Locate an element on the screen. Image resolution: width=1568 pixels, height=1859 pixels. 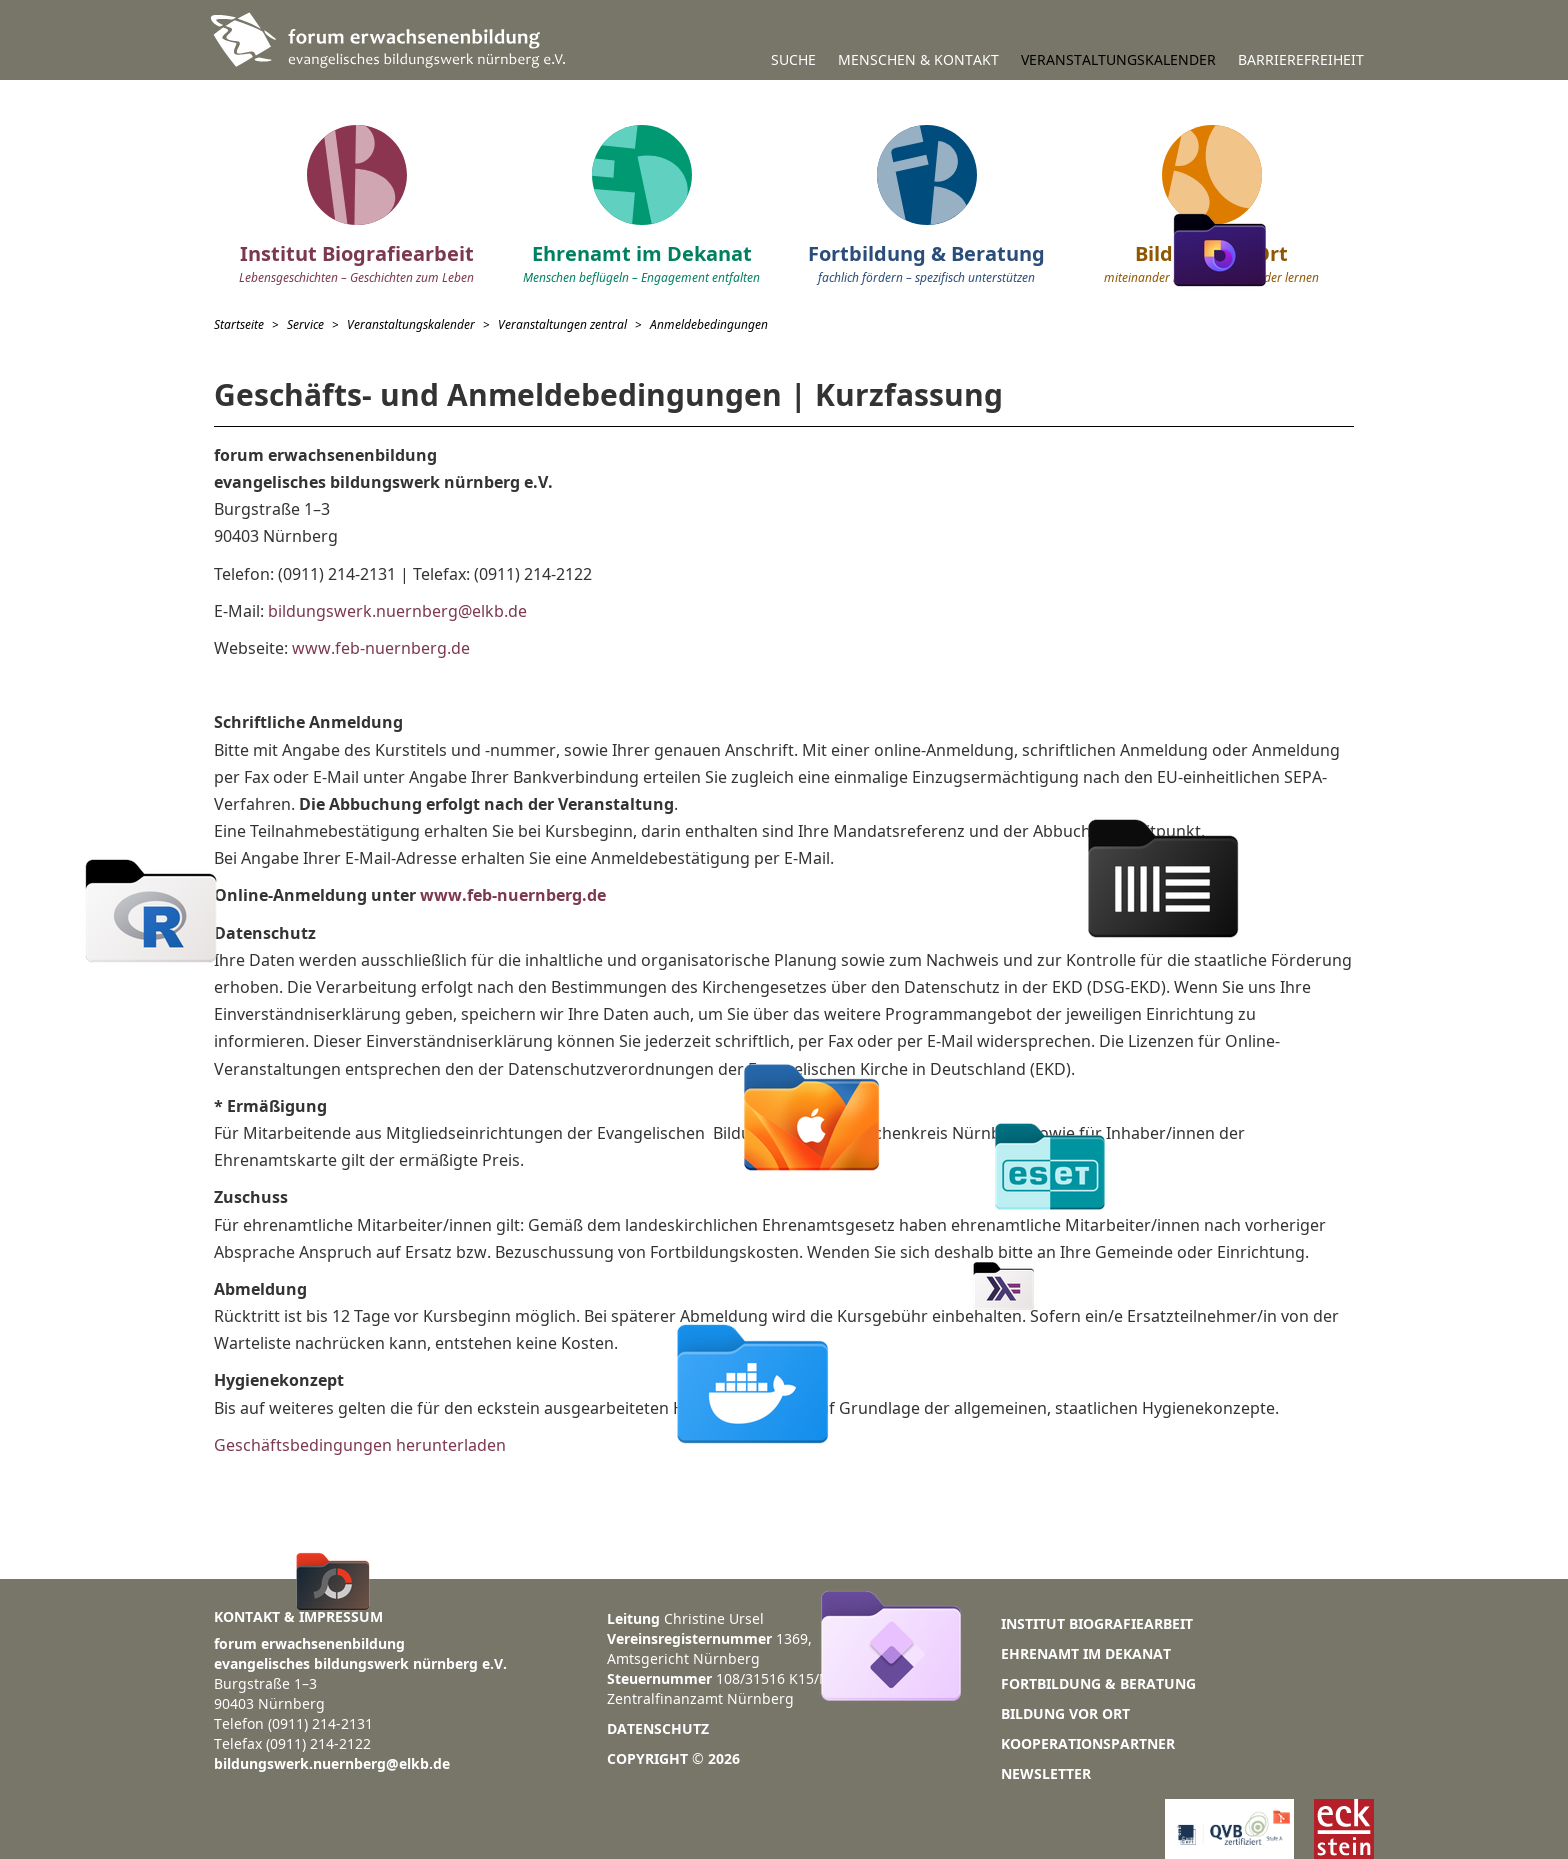
open your Ableton Live projects folder is located at coordinates (1162, 882).